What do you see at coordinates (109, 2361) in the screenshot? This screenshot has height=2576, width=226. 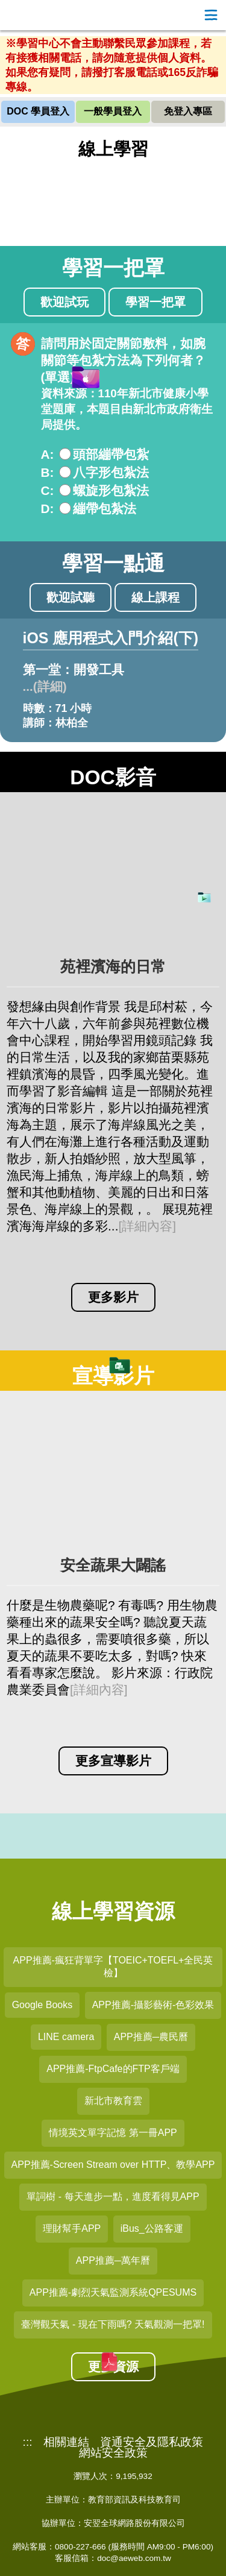 I see `open a pdf document` at bounding box center [109, 2361].